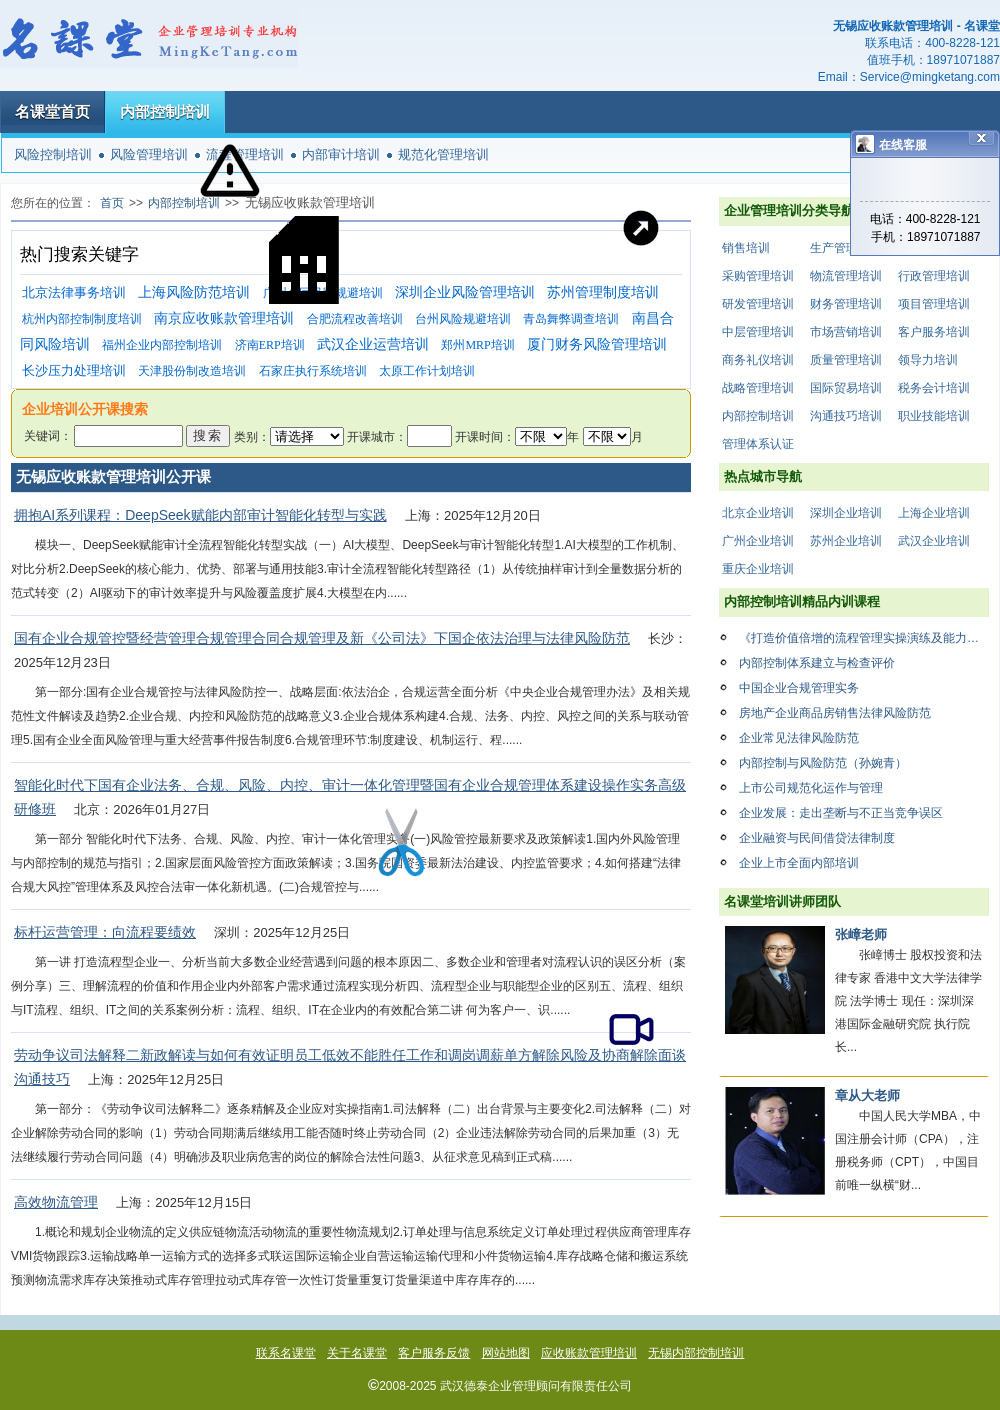  Describe the element at coordinates (641, 228) in the screenshot. I see `open link in new tab or window` at that location.